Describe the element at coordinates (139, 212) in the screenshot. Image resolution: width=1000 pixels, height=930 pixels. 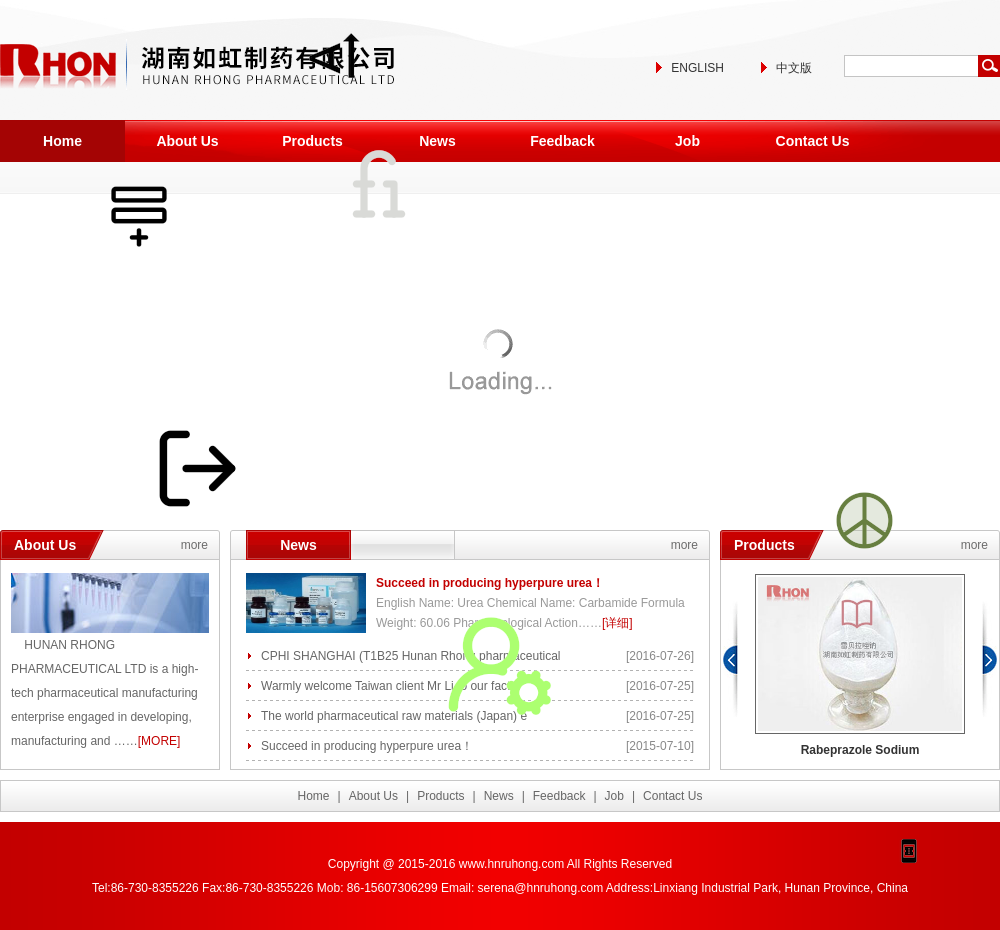
I see `add a new row below` at that location.